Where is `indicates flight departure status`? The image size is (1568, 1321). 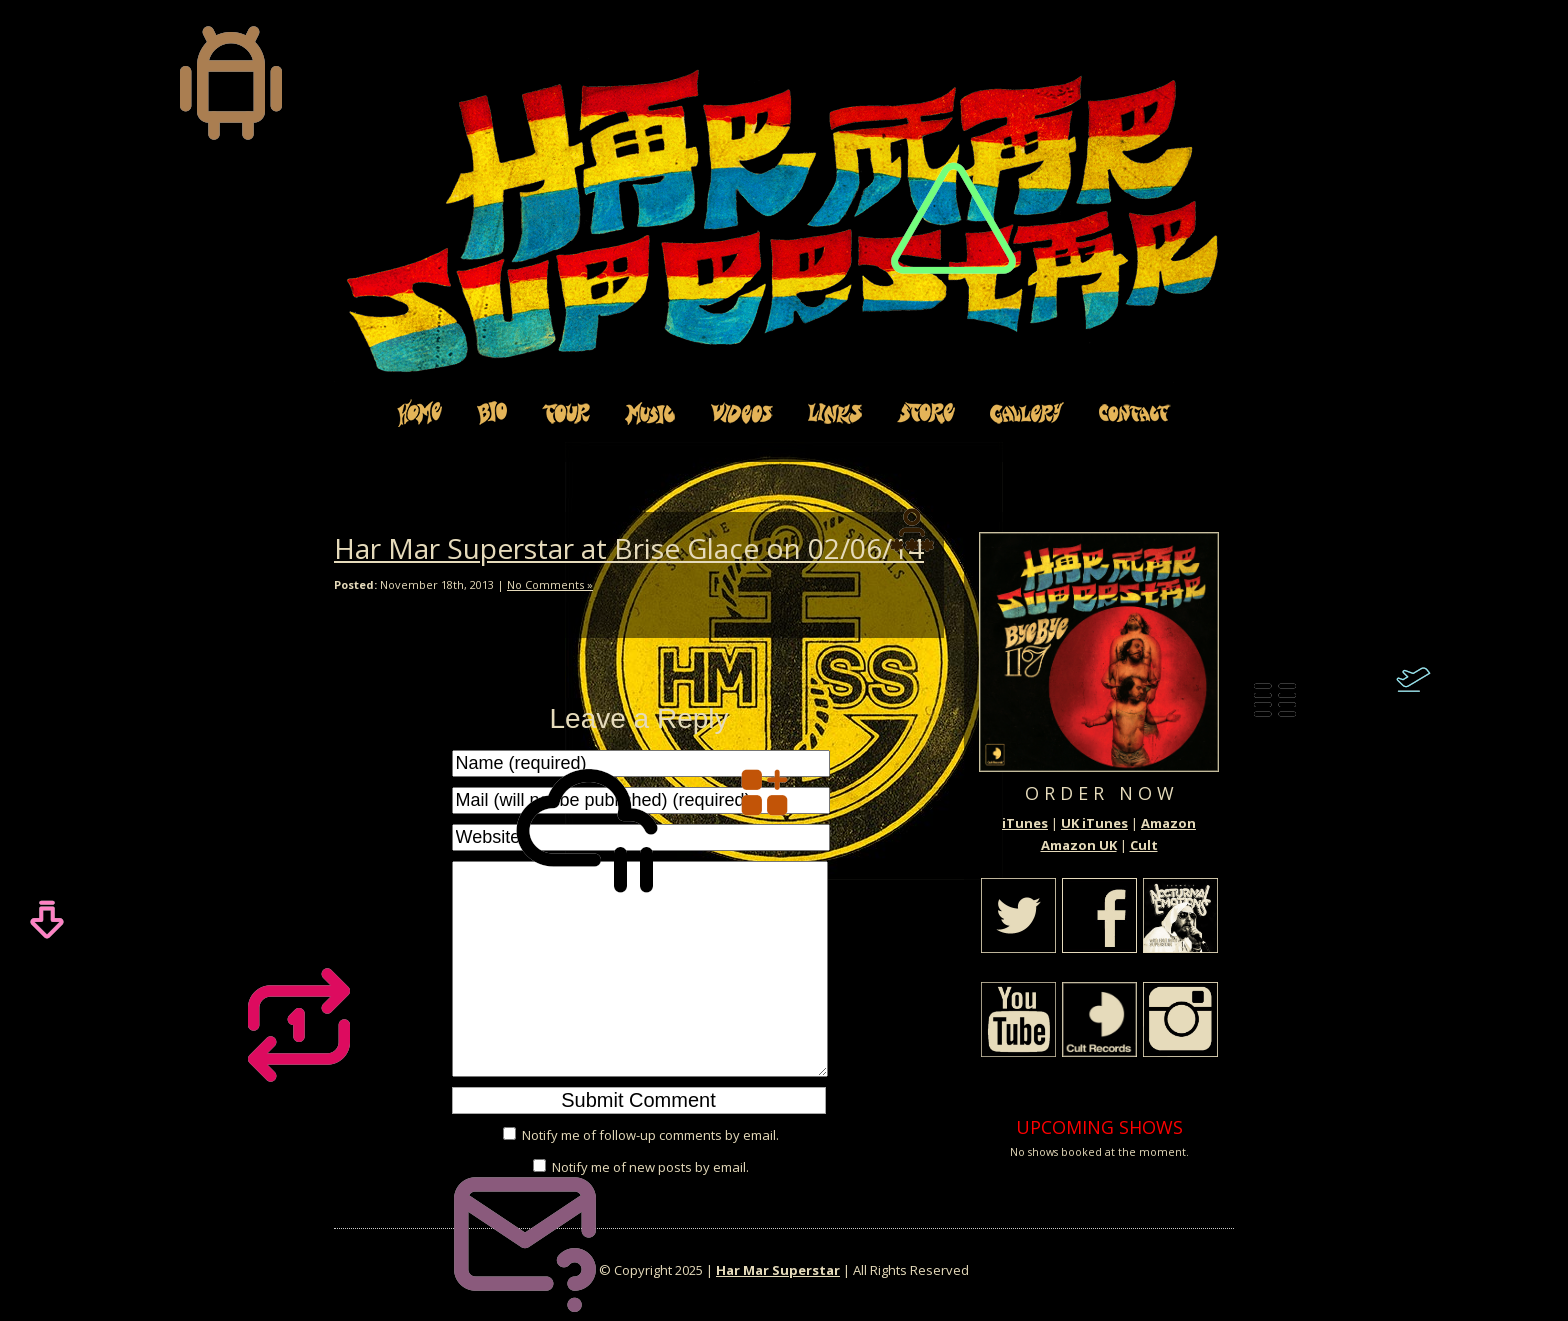
indicates flight departure status is located at coordinates (1413, 678).